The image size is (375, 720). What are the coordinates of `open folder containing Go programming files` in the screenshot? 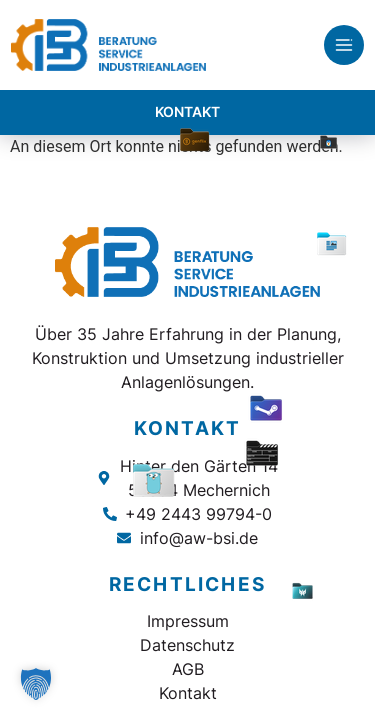 It's located at (153, 481).